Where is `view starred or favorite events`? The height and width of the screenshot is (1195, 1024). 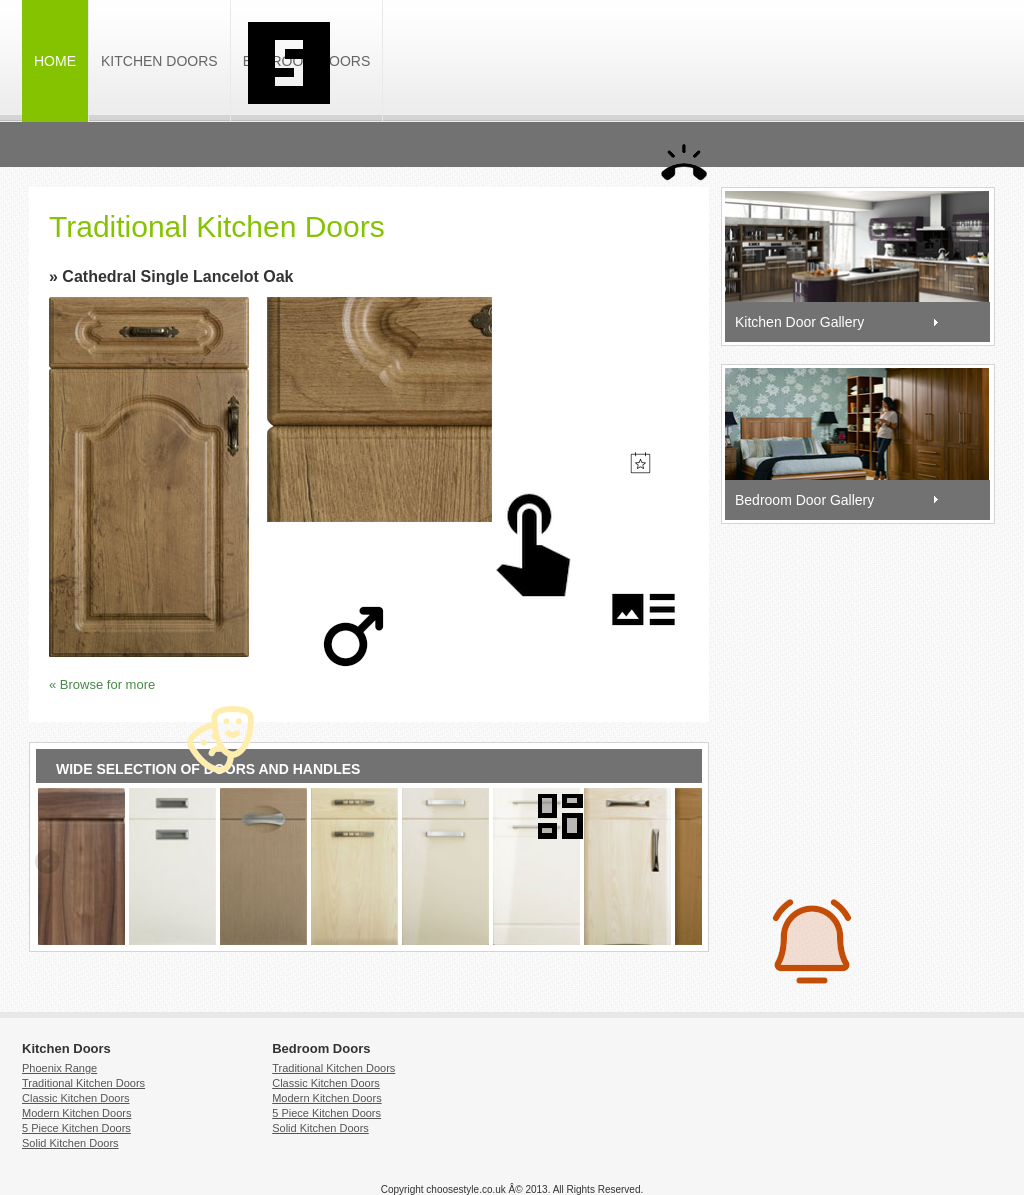 view starred or favorite events is located at coordinates (640, 463).